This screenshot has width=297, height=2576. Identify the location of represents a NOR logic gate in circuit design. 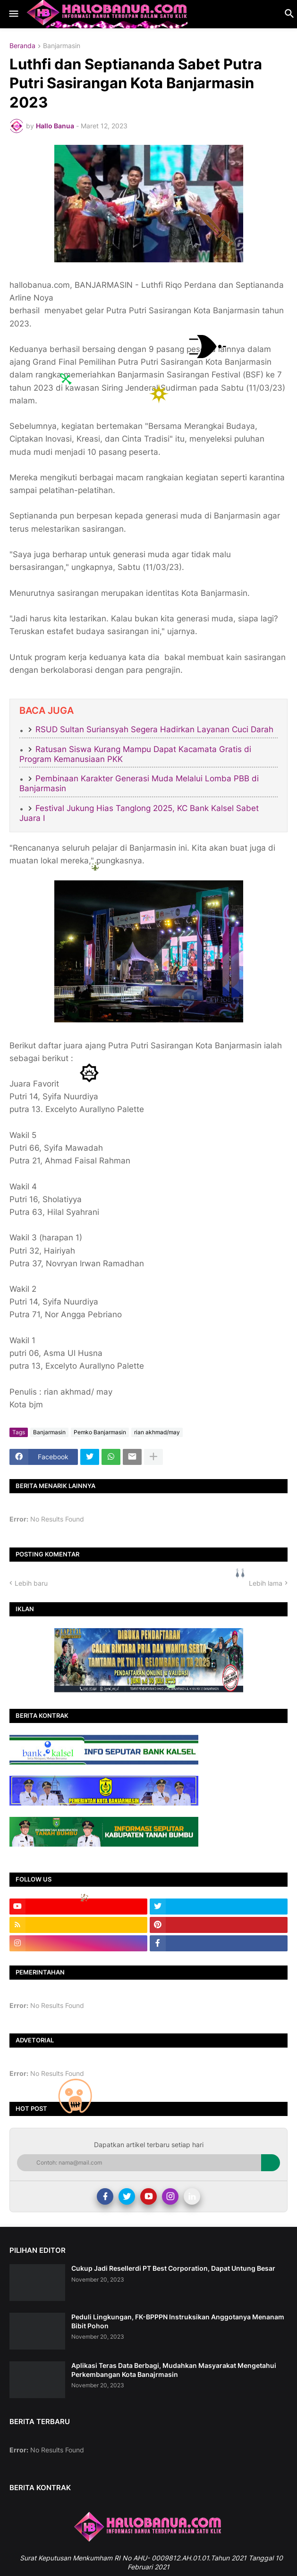
(207, 346).